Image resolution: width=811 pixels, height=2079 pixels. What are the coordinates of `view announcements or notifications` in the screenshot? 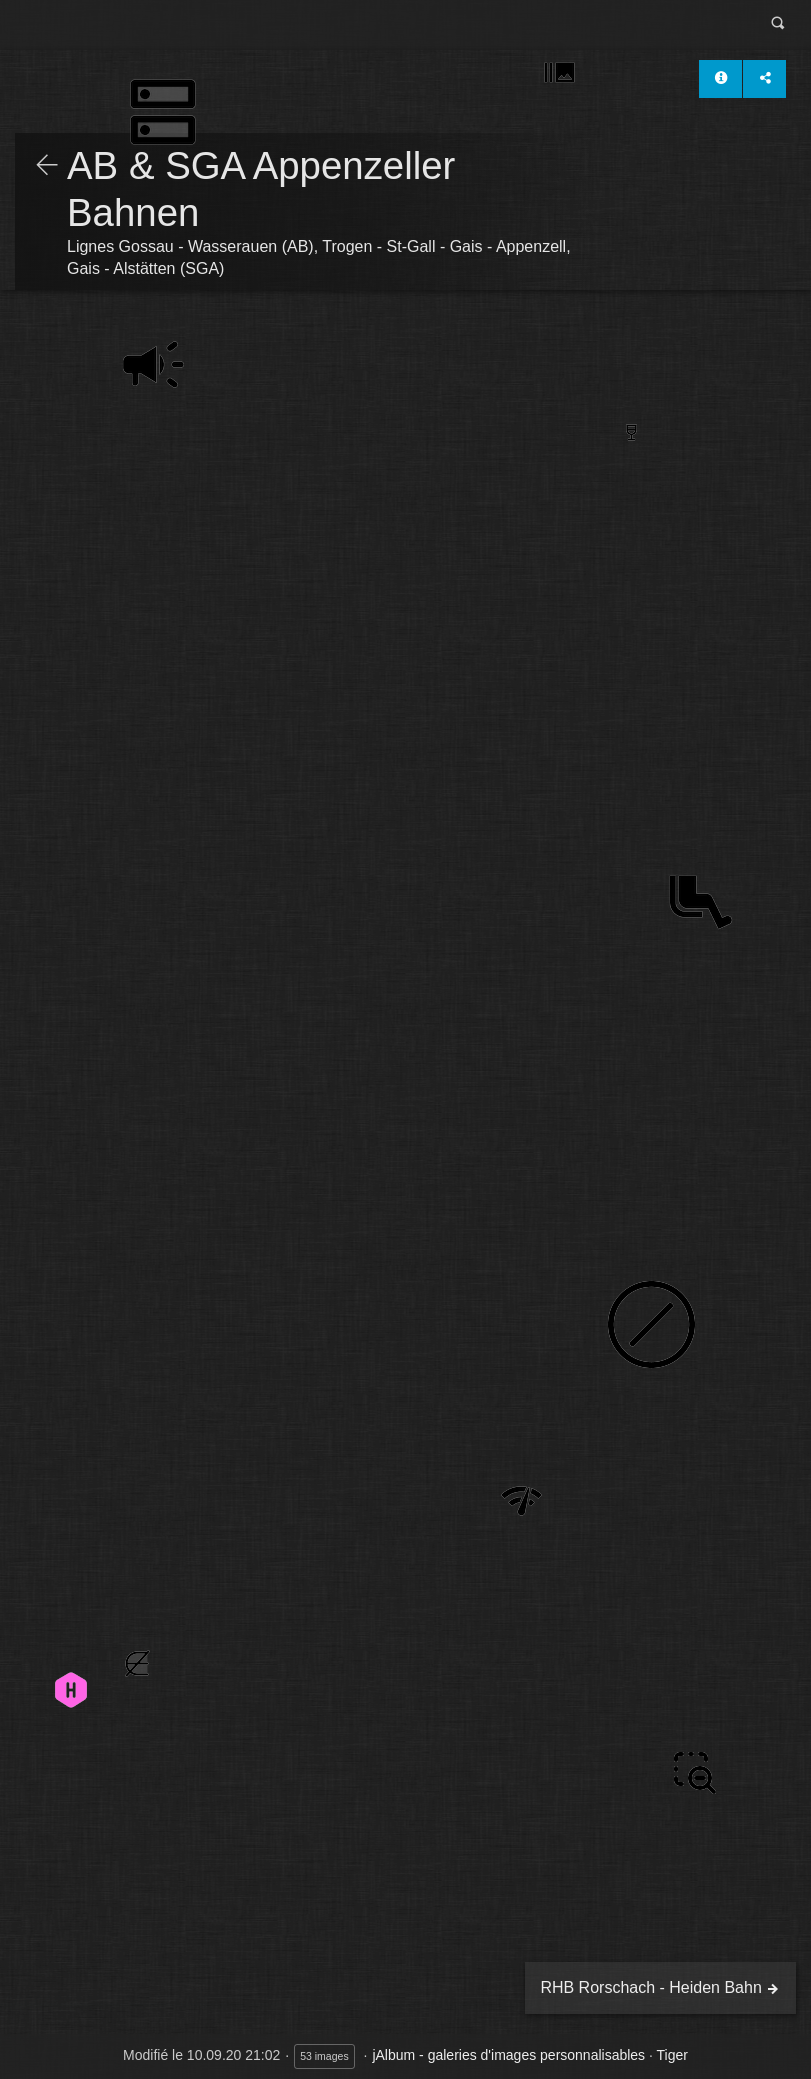 It's located at (153, 364).